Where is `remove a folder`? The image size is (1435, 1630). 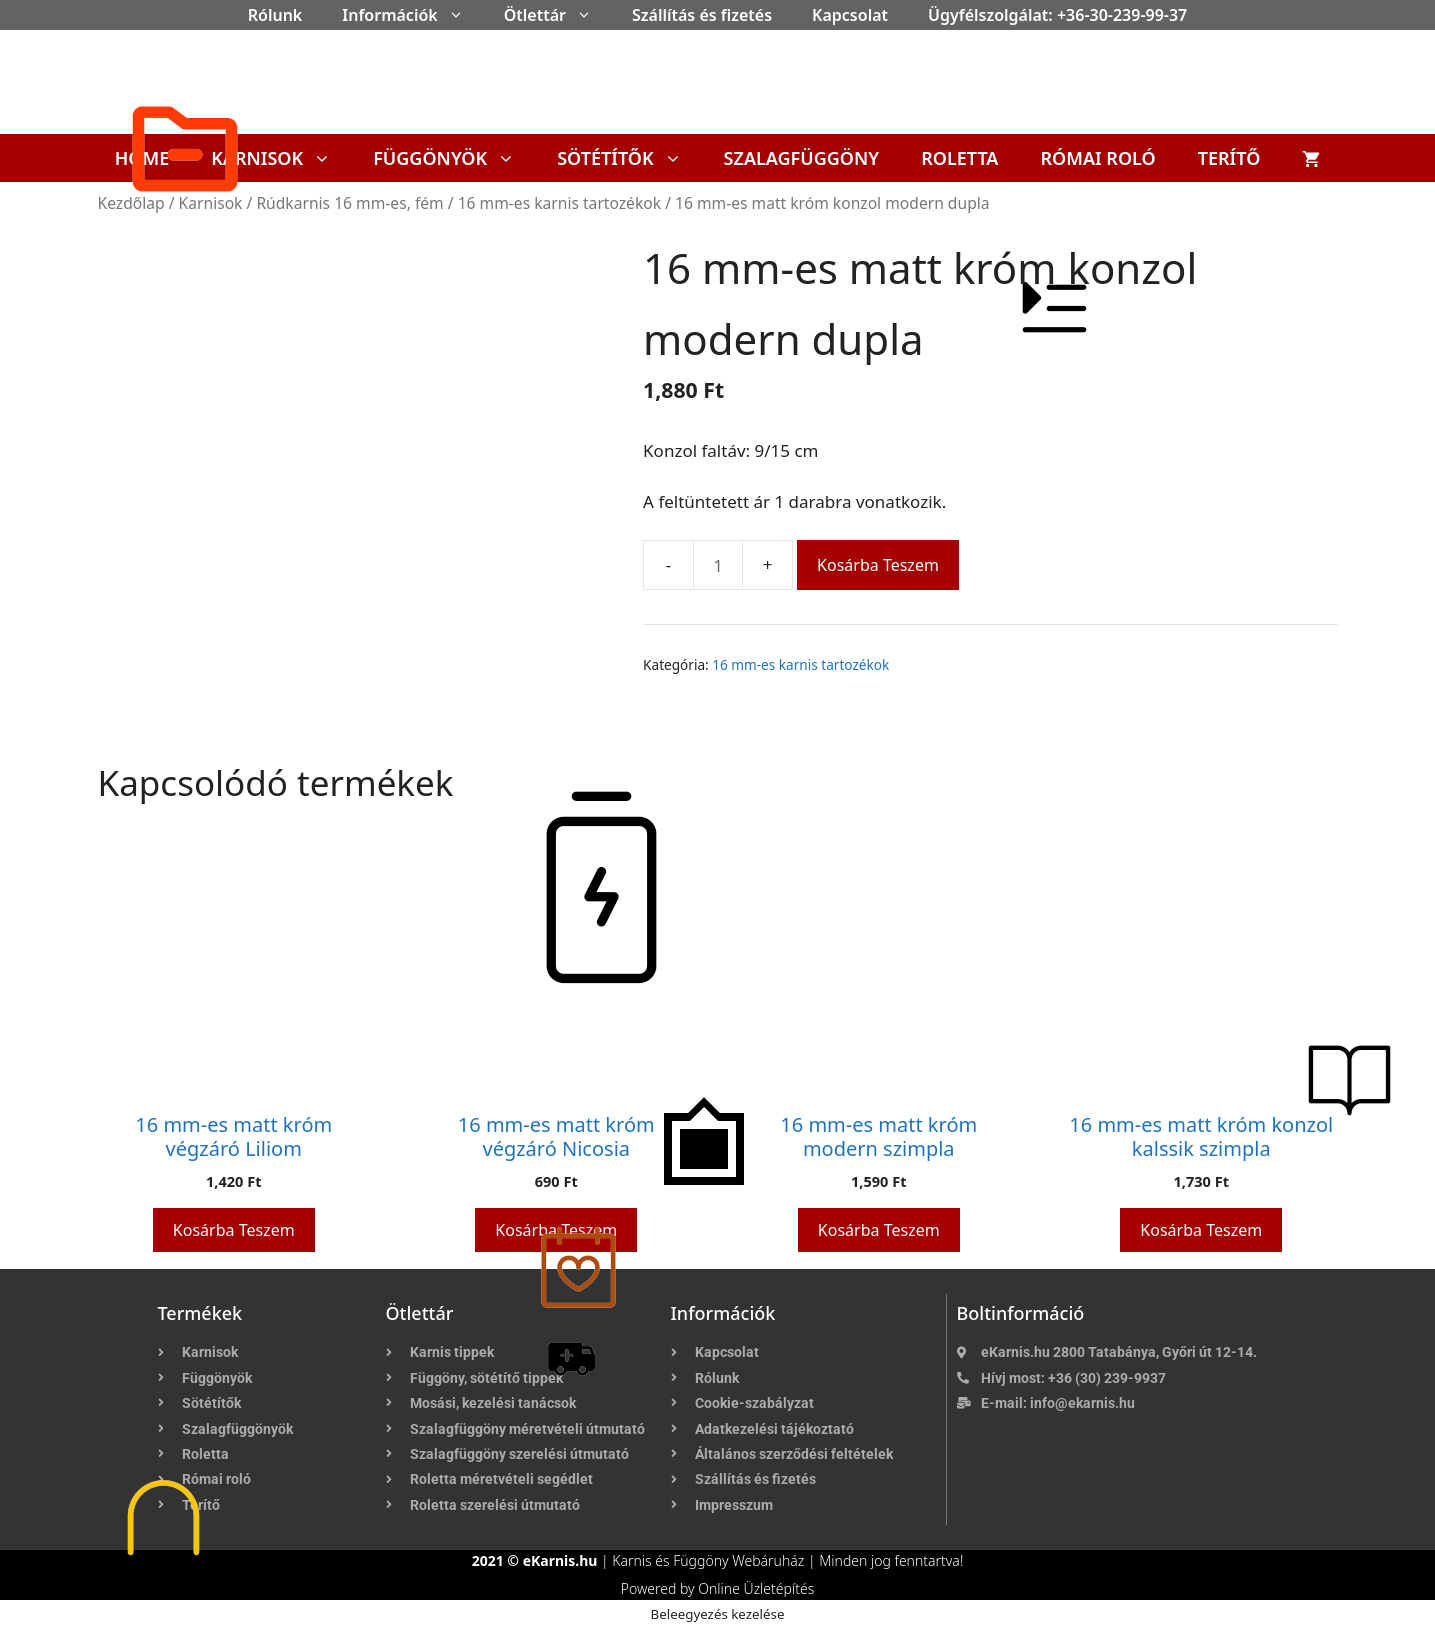
remove a folder is located at coordinates (185, 147).